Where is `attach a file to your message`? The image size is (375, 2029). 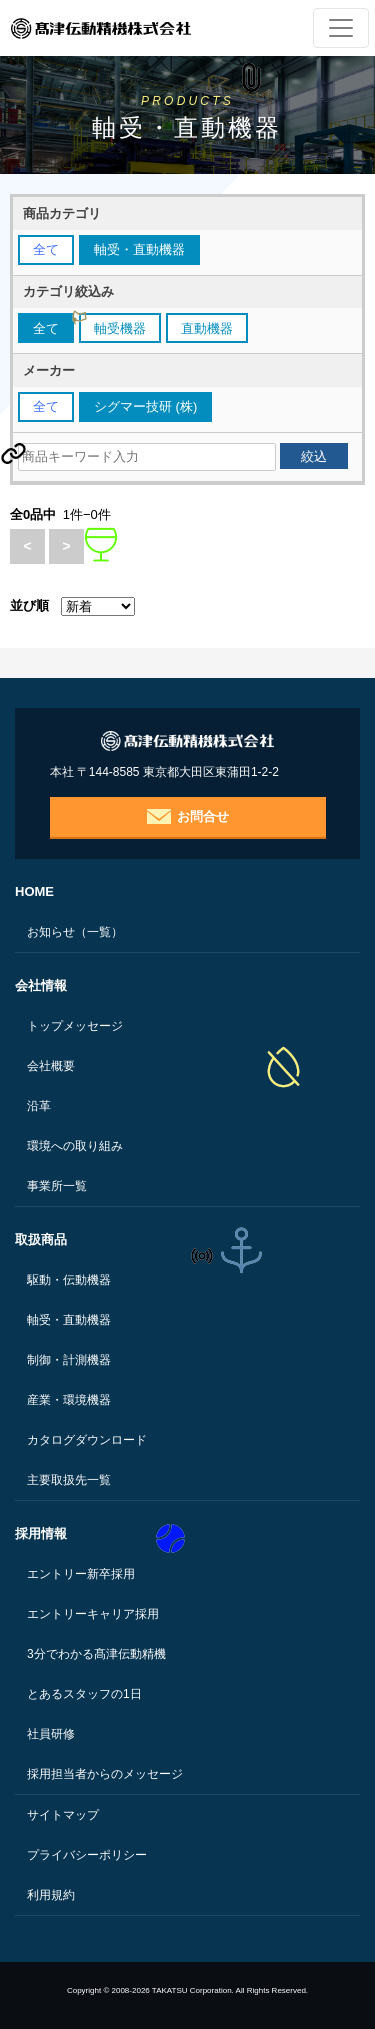 attach a file to your message is located at coordinates (251, 77).